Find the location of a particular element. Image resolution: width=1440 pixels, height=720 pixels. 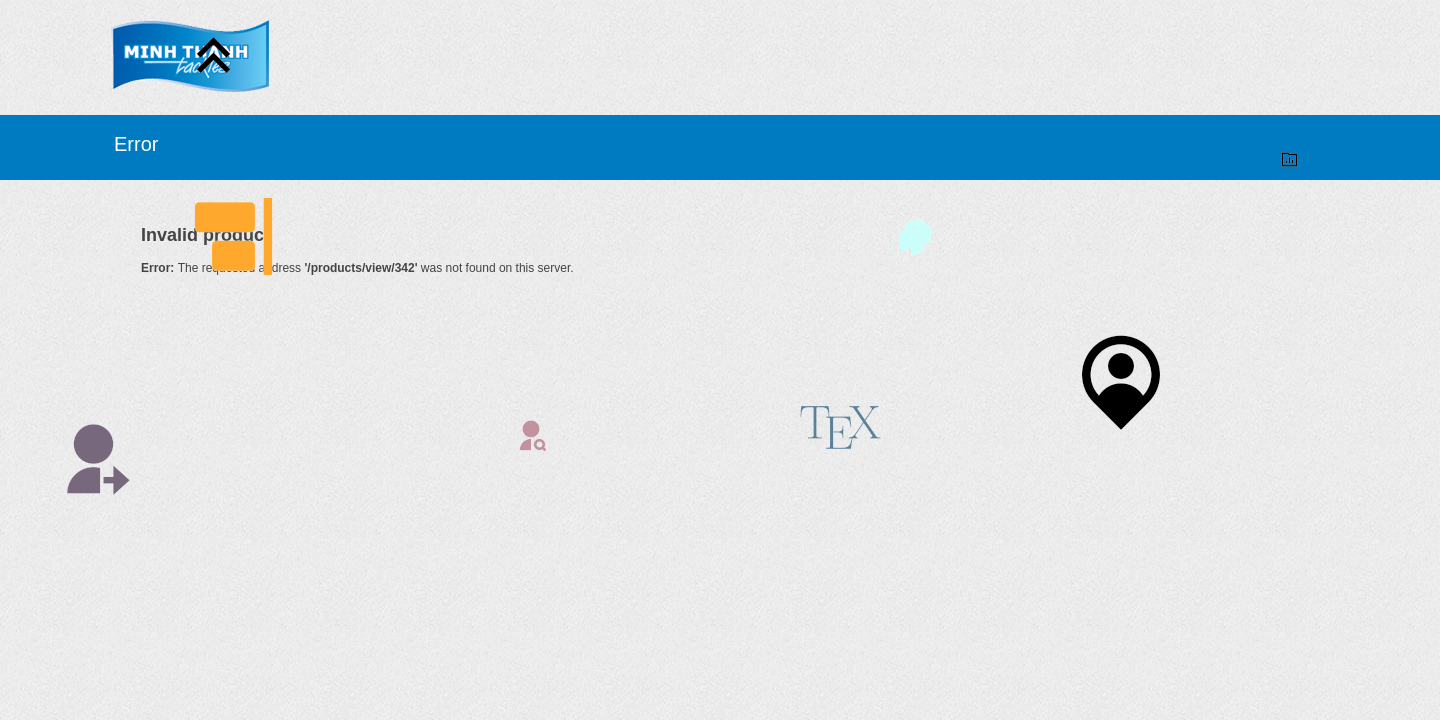

visit the Python Package Index (PyPI) website is located at coordinates (908, 238).